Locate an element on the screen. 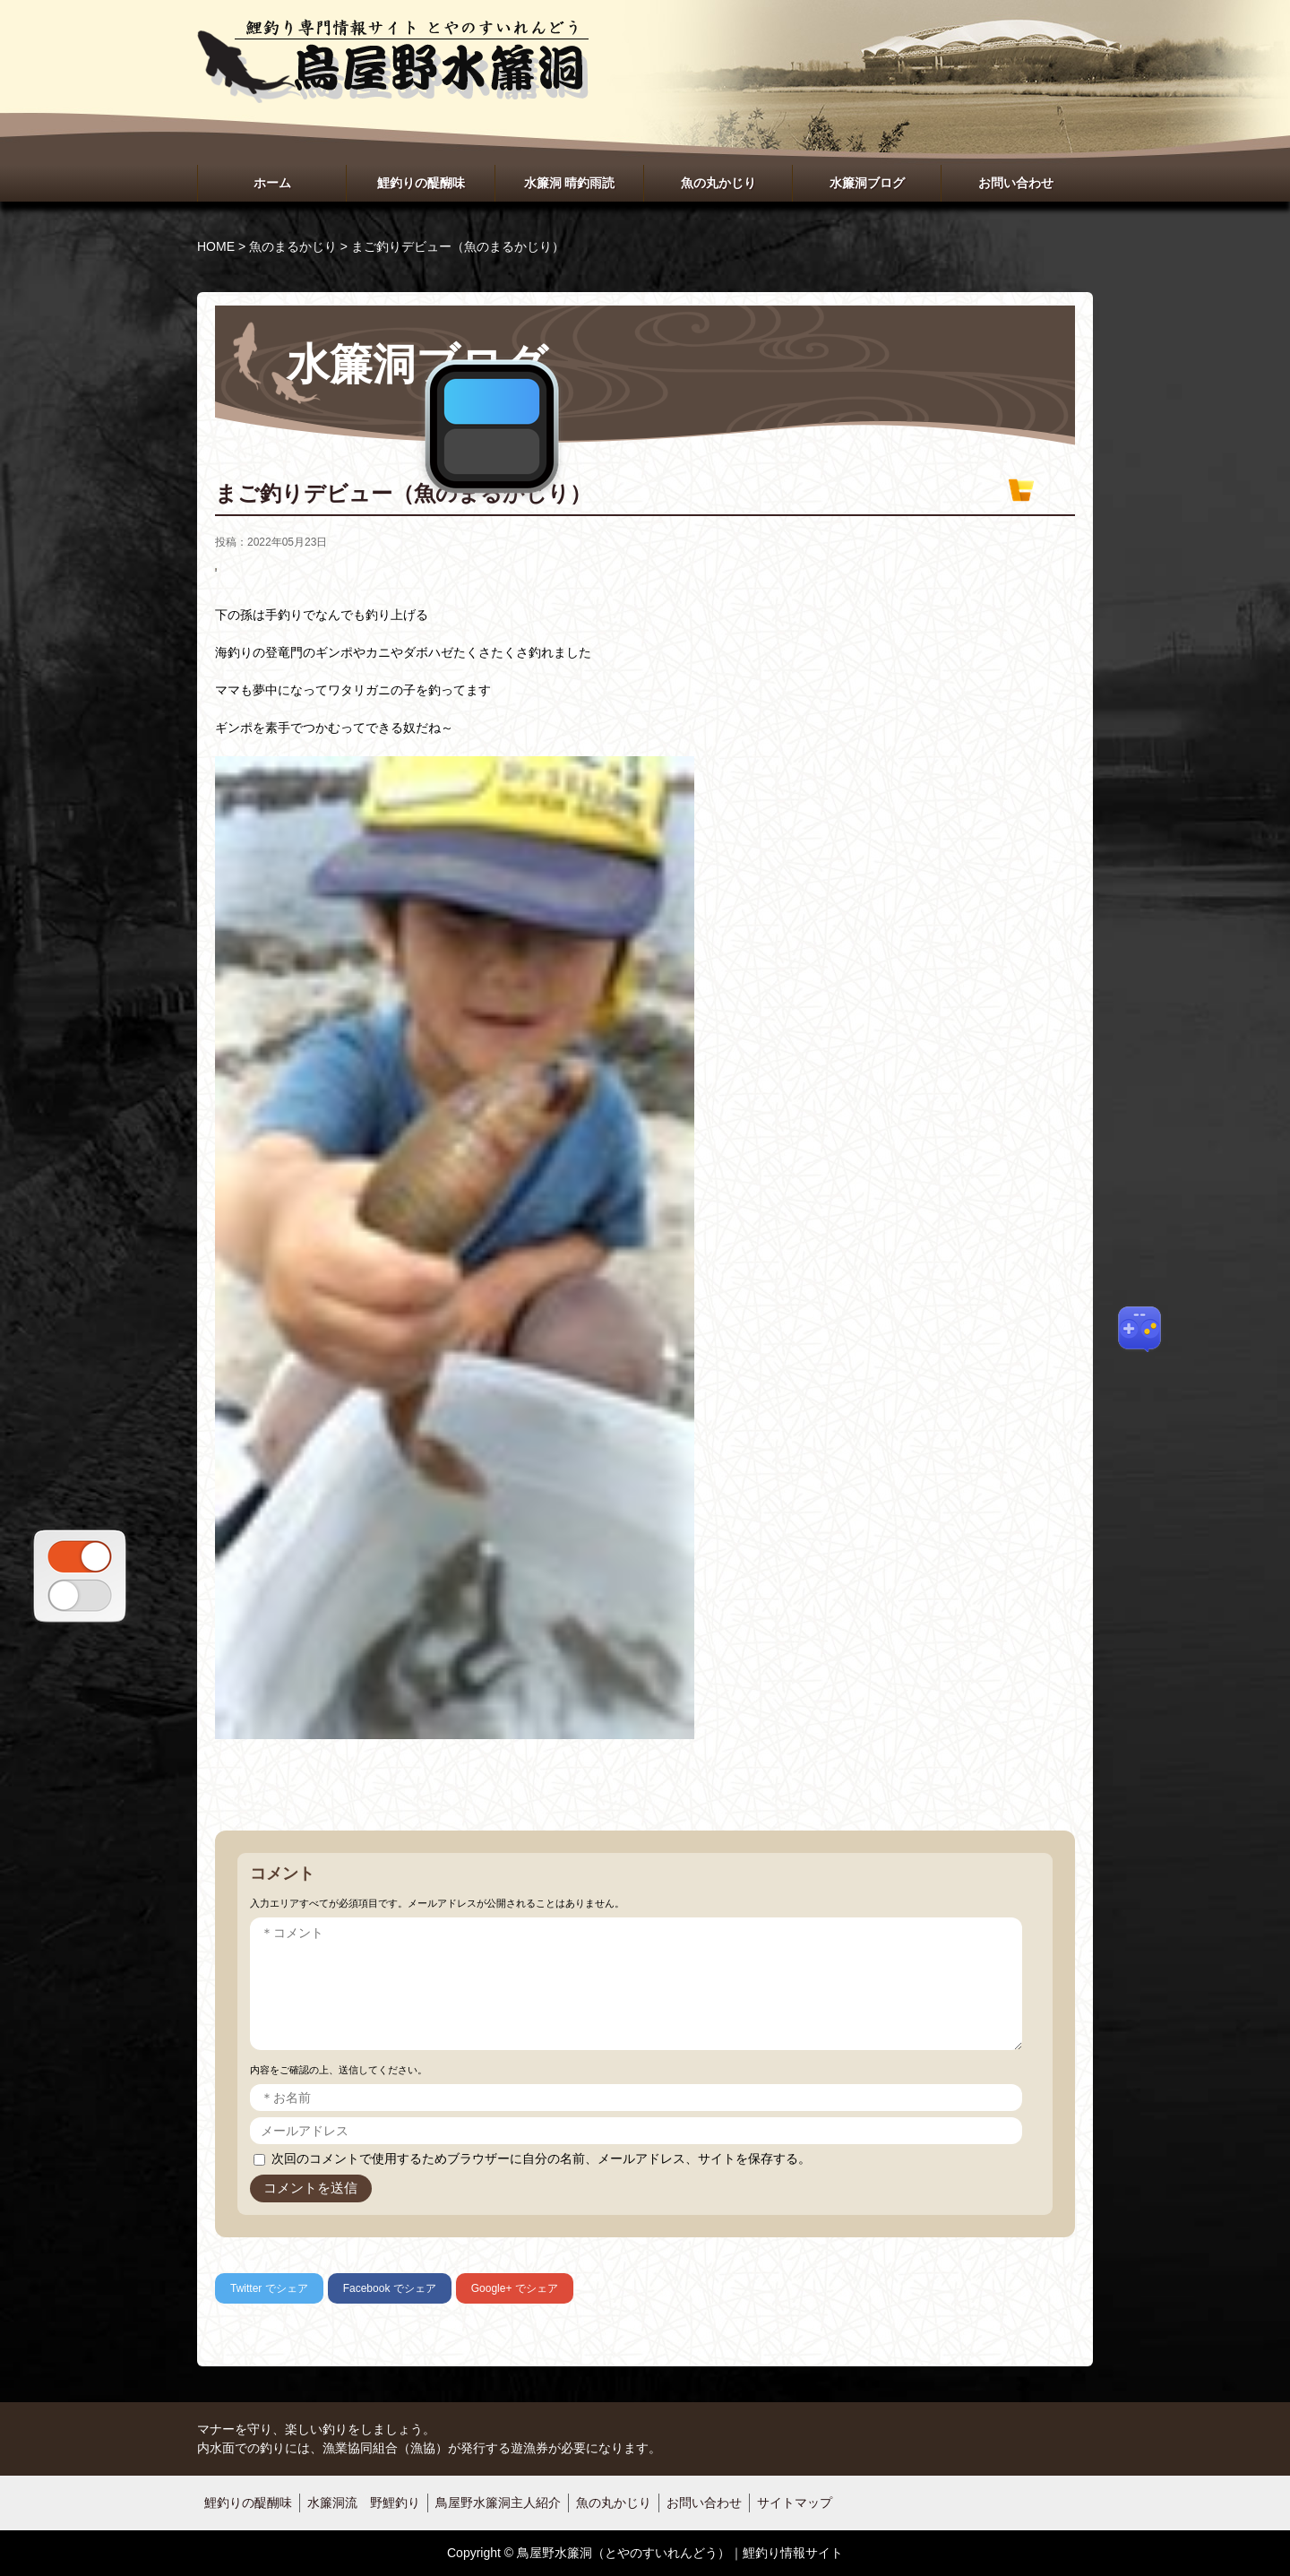 The width and height of the screenshot is (1290, 2576). open unity tweak tool settings is located at coordinates (80, 1576).